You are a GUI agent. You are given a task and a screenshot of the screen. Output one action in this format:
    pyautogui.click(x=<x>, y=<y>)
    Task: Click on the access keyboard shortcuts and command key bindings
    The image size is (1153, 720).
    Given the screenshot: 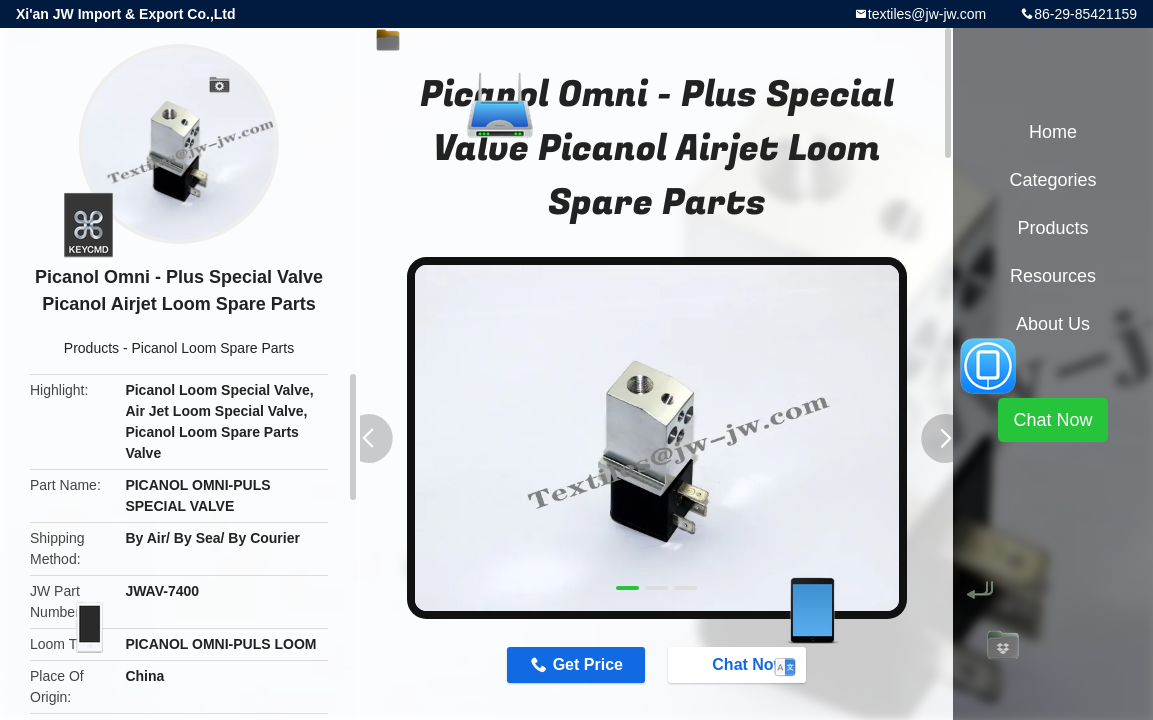 What is the action you would take?
    pyautogui.click(x=88, y=226)
    